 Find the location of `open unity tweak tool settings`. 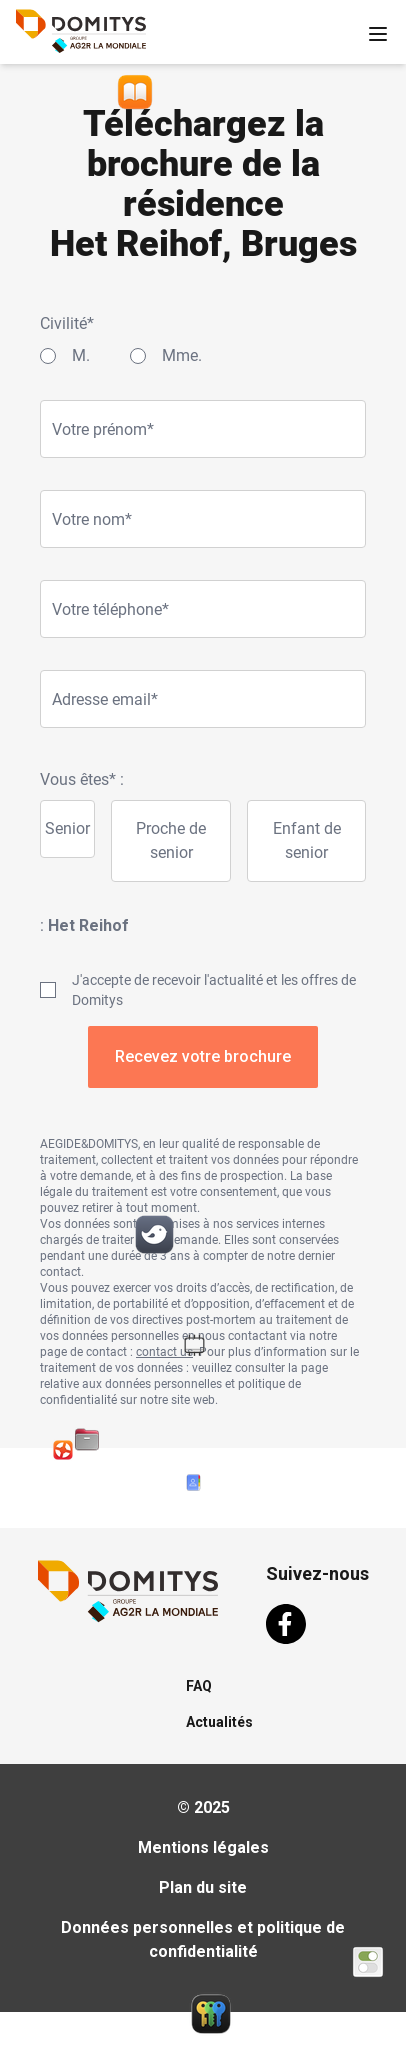

open unity tweak tool settings is located at coordinates (368, 1962).